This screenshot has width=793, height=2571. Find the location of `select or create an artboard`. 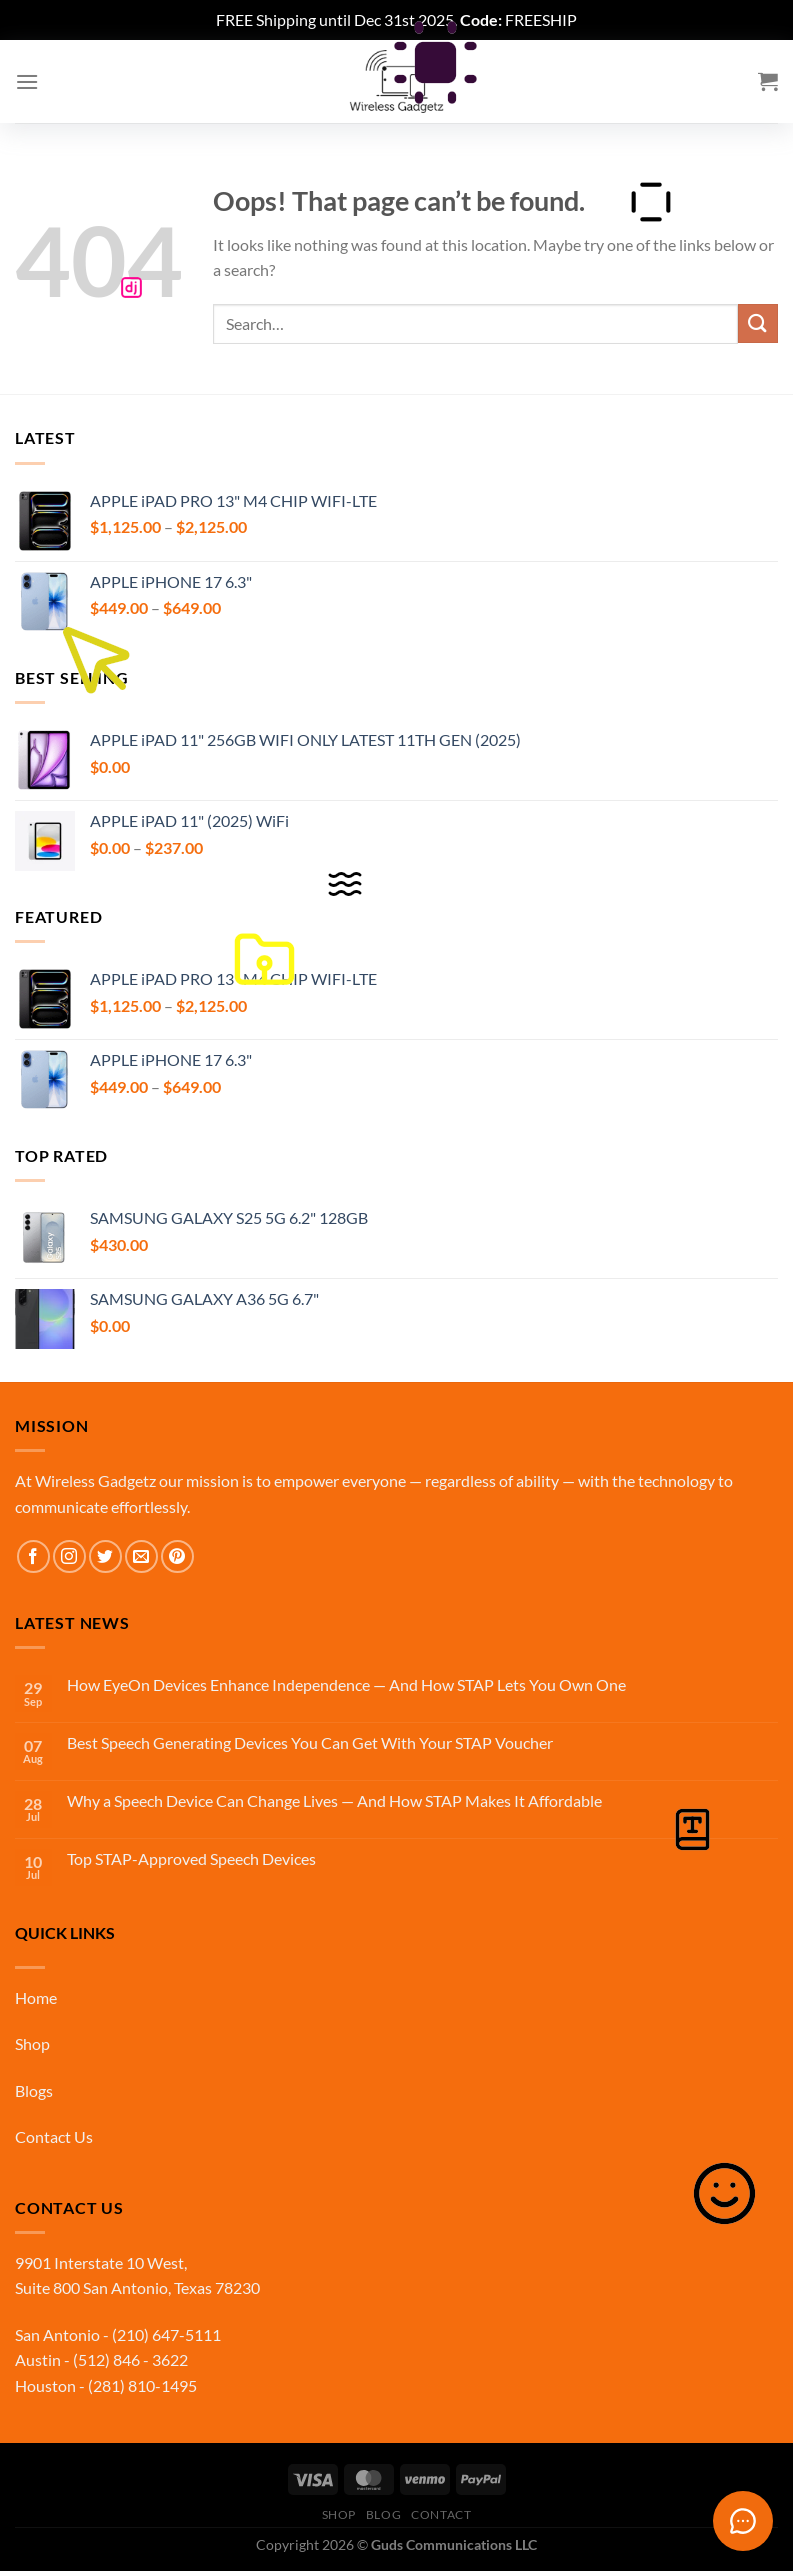

select or create an artboard is located at coordinates (435, 62).